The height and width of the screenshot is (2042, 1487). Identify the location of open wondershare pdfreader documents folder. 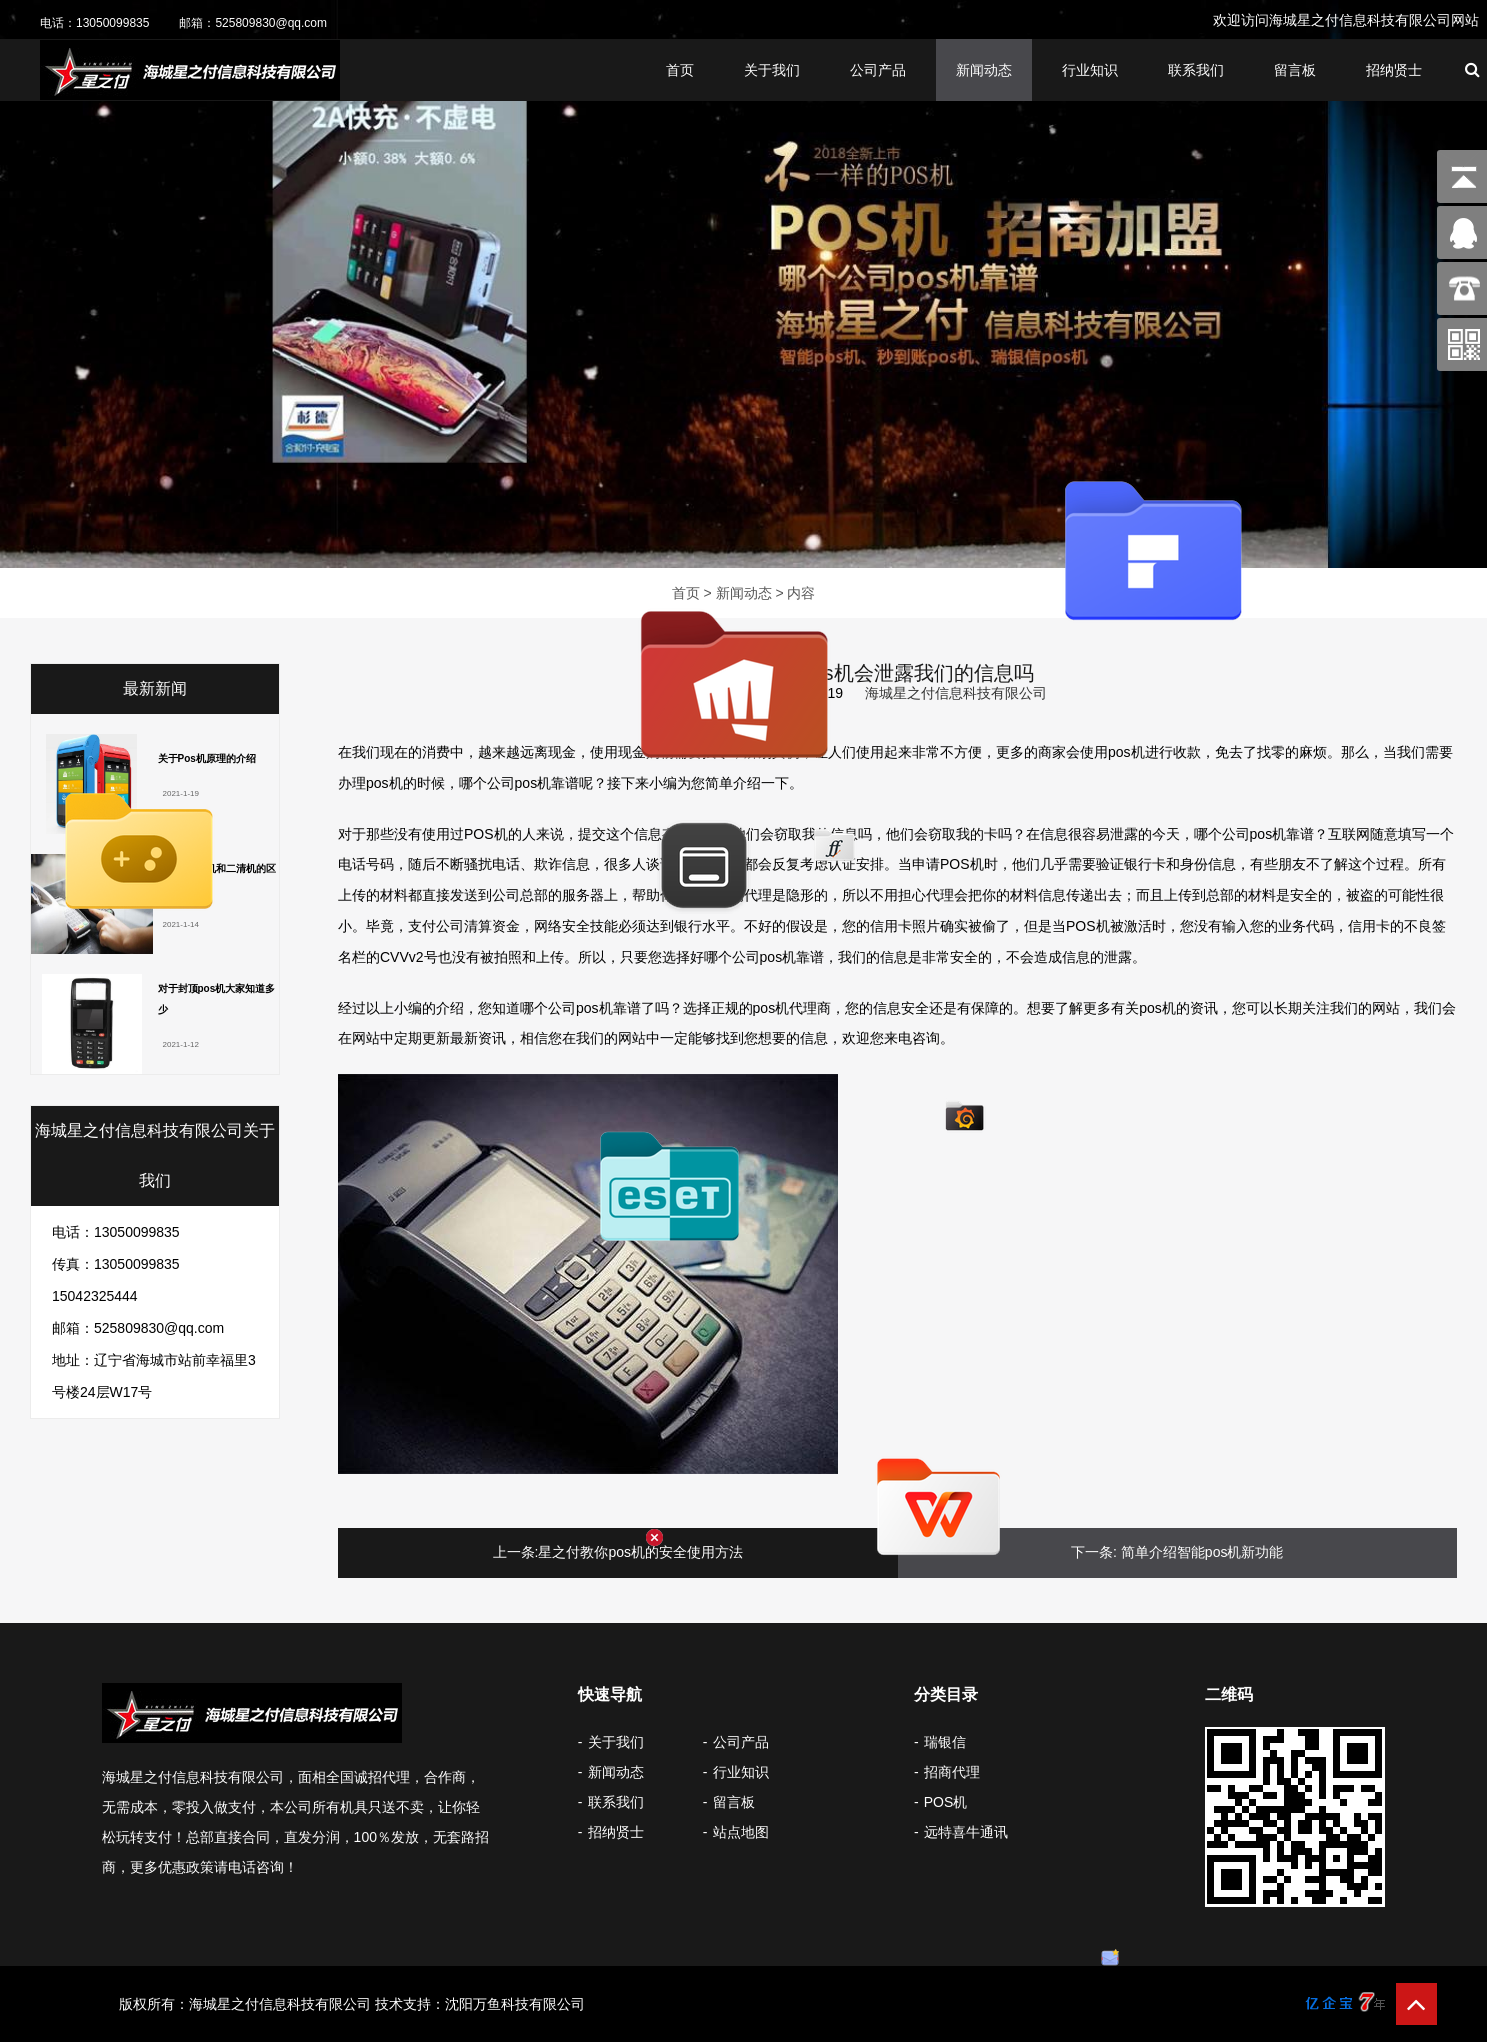
(1152, 555).